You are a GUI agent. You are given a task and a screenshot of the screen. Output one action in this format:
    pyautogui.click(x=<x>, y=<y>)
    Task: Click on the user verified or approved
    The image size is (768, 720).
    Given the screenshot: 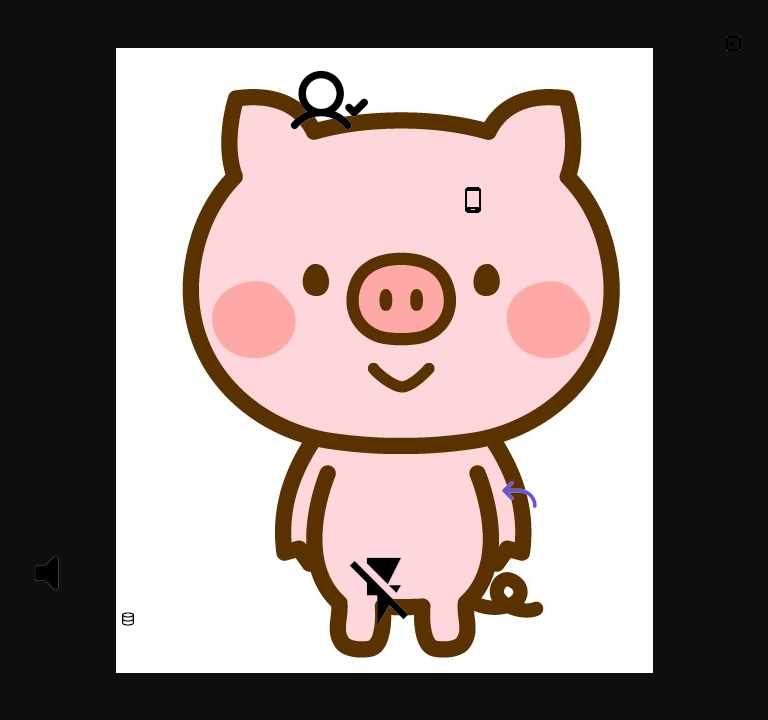 What is the action you would take?
    pyautogui.click(x=327, y=102)
    